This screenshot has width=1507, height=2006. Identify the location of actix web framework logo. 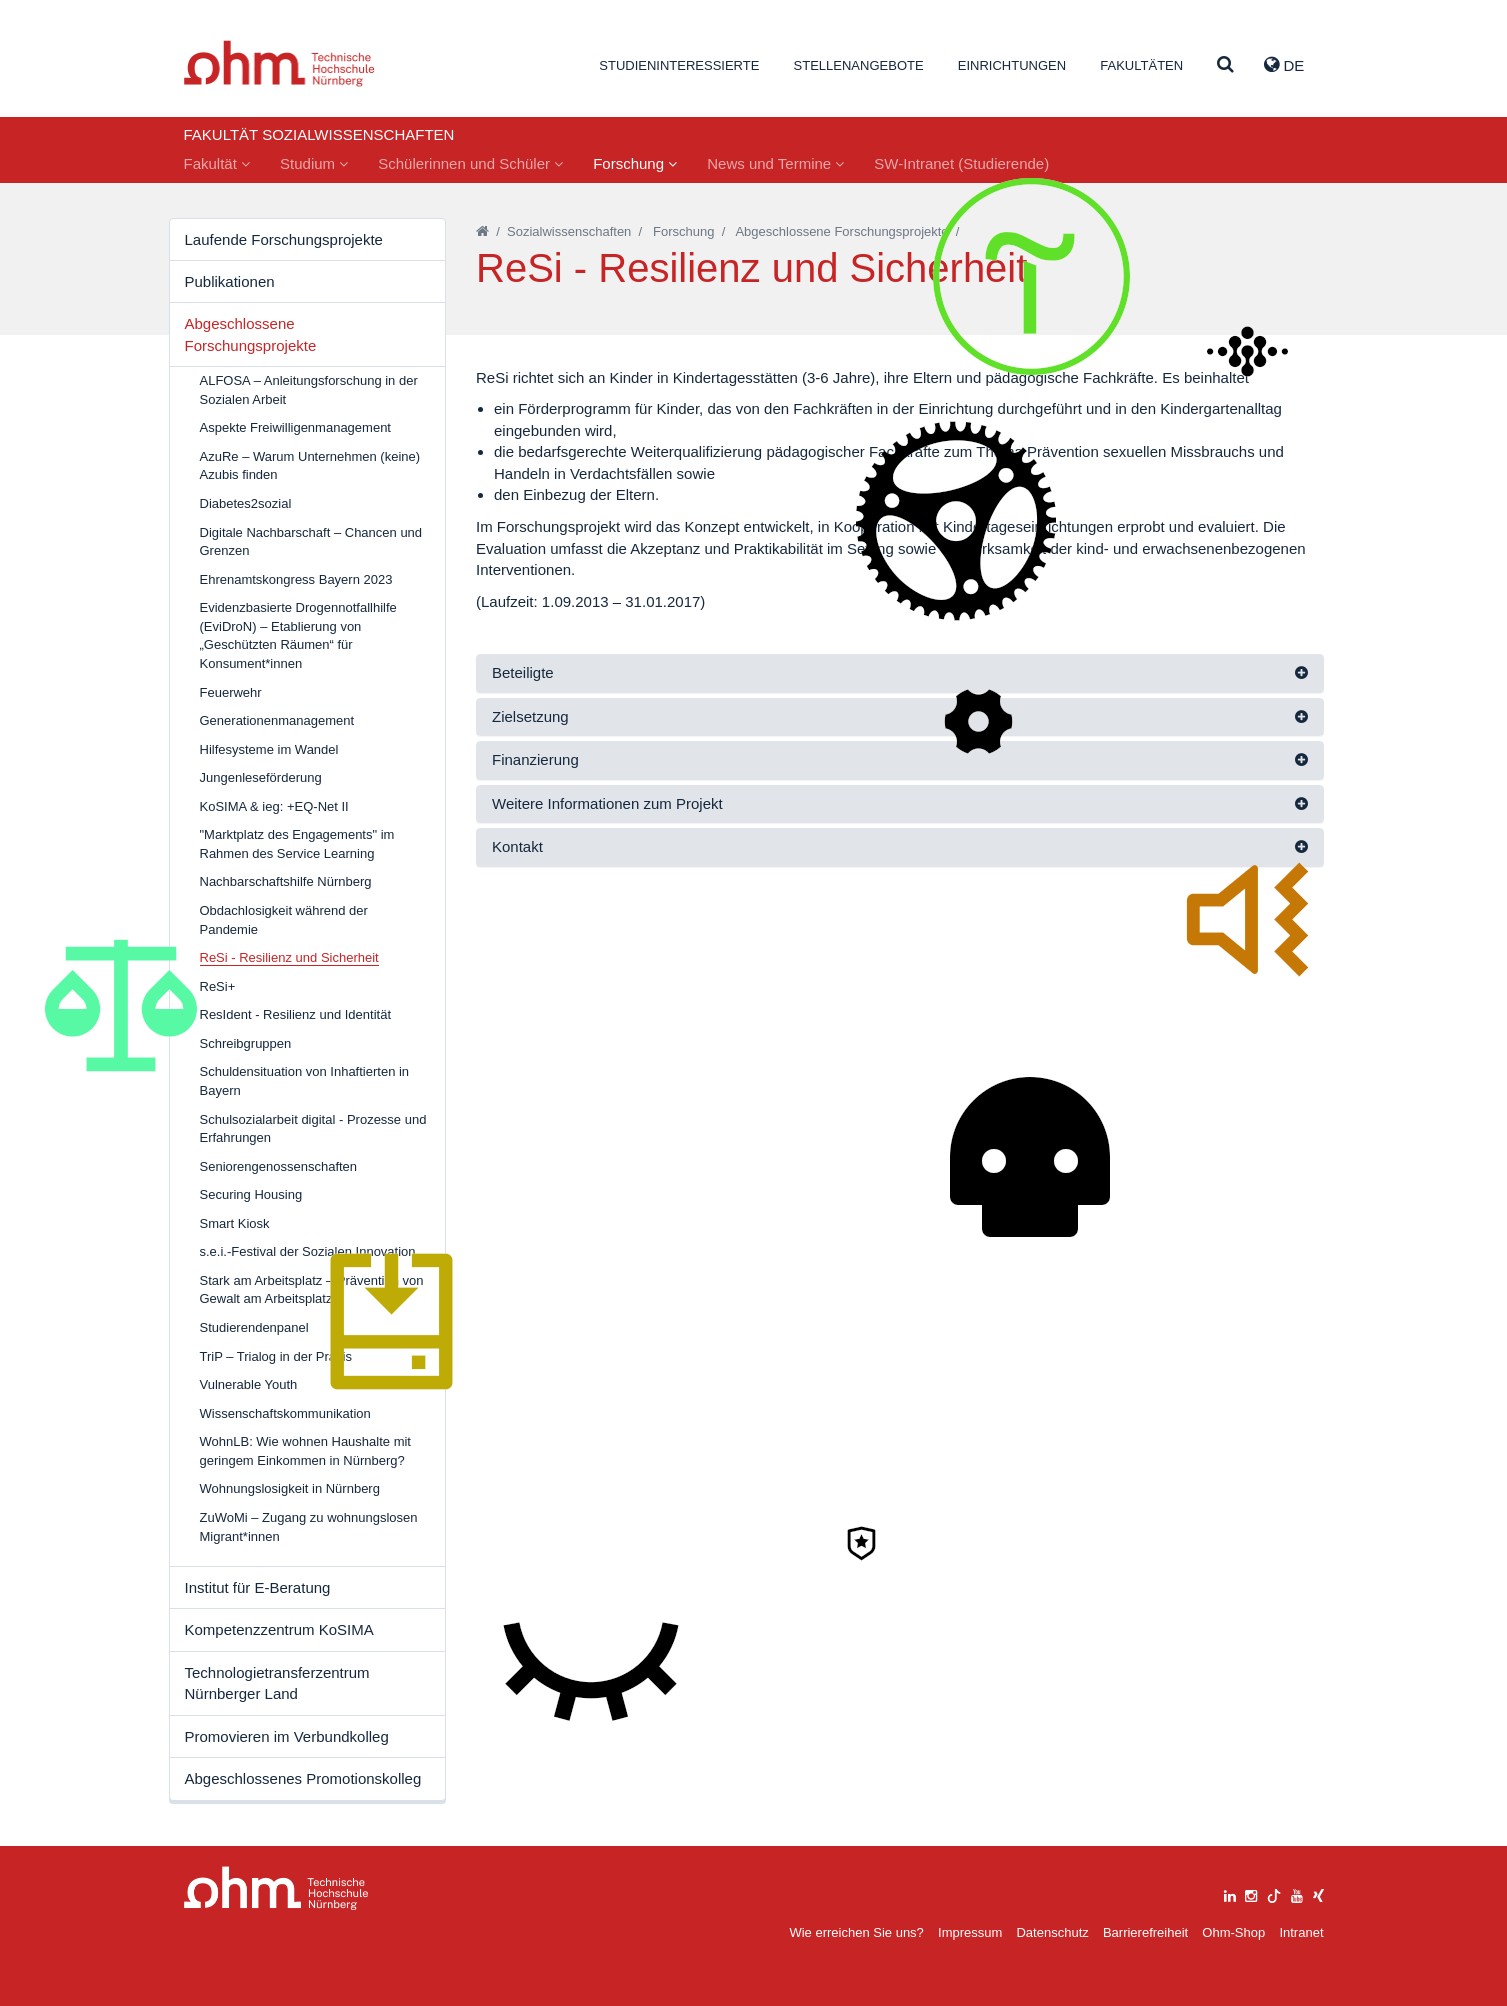
(956, 521).